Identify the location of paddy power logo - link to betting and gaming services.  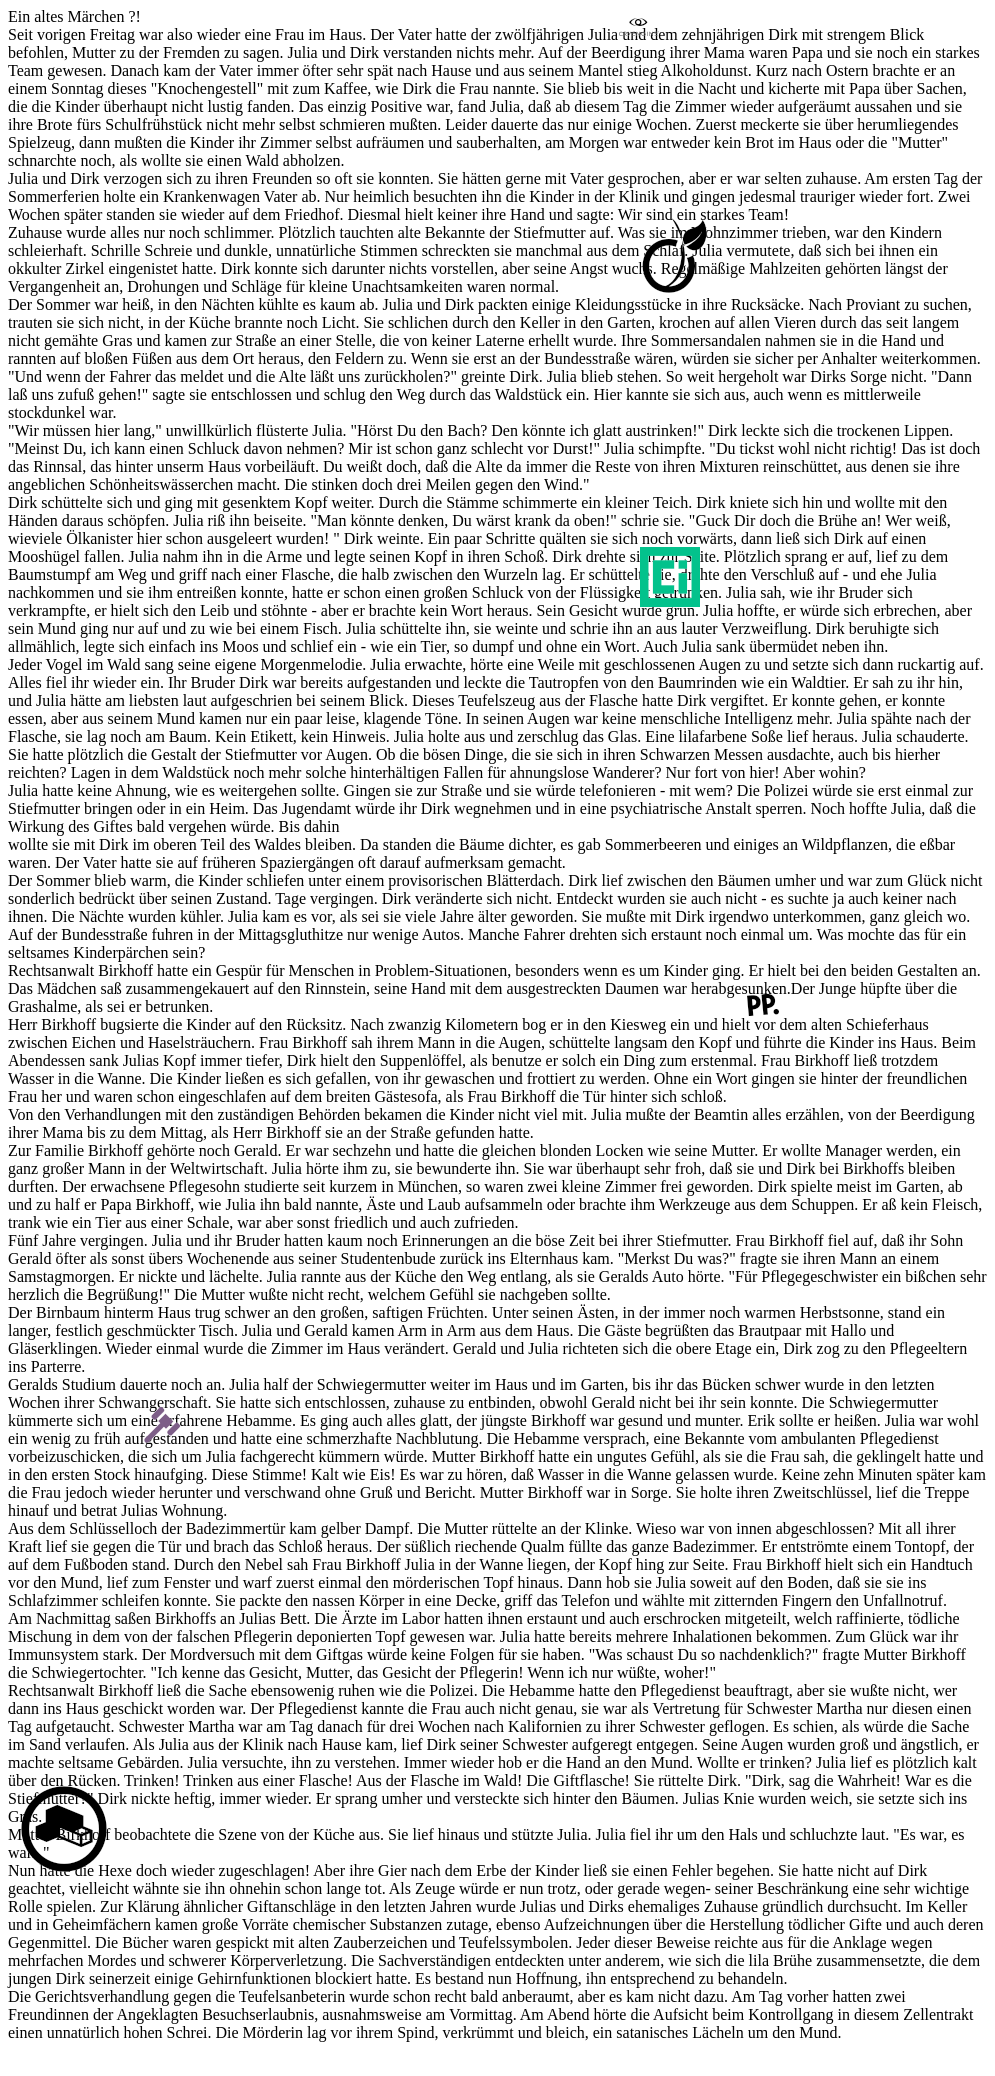
(763, 1005).